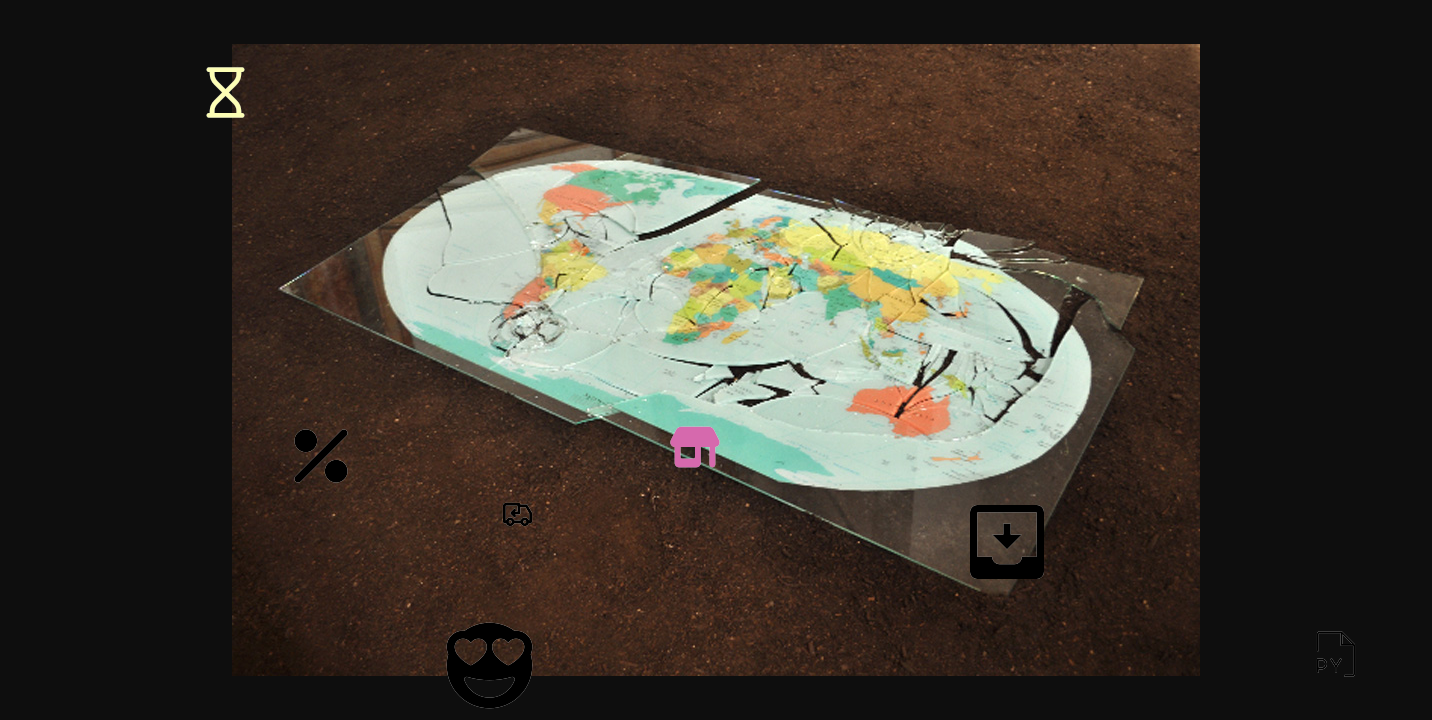 Image resolution: width=1432 pixels, height=720 pixels. I want to click on view discount or sale pricing, so click(321, 456).